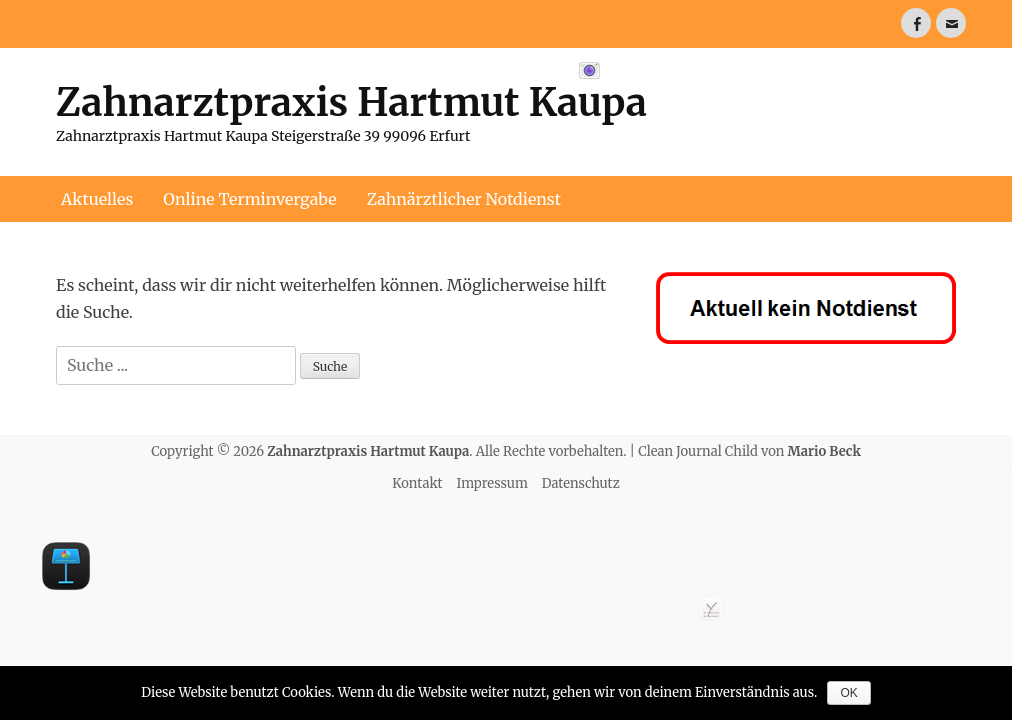  Describe the element at coordinates (711, 609) in the screenshot. I see `open khronos time tracking app` at that location.